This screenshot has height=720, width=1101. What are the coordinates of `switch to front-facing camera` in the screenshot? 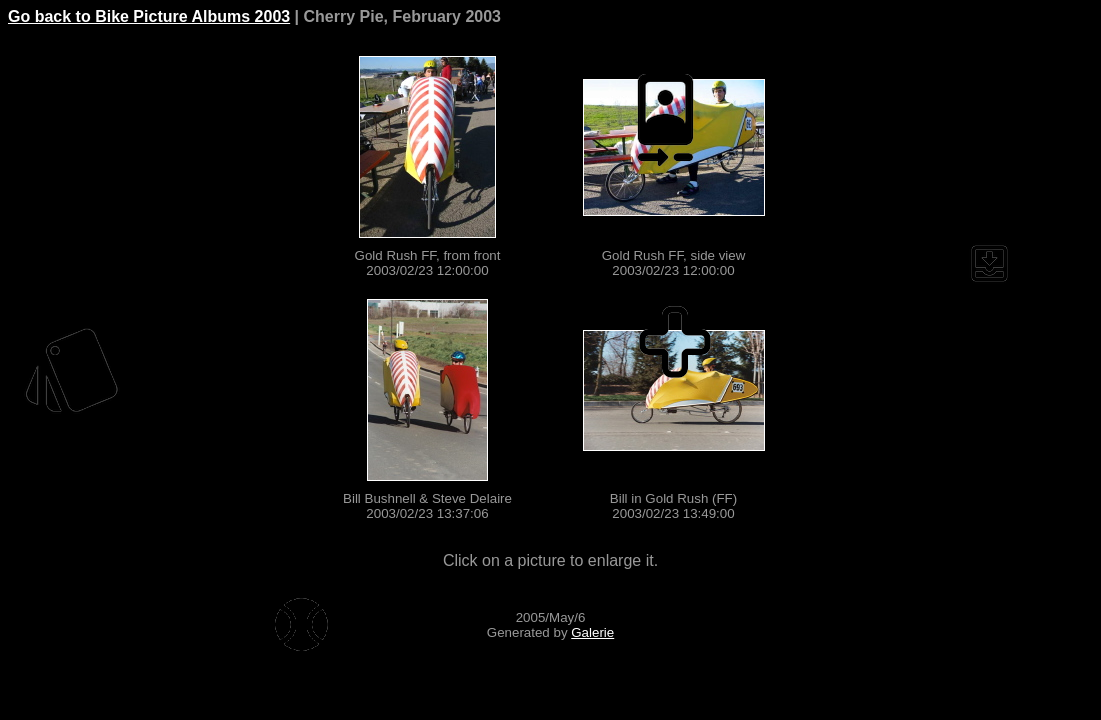 It's located at (665, 121).